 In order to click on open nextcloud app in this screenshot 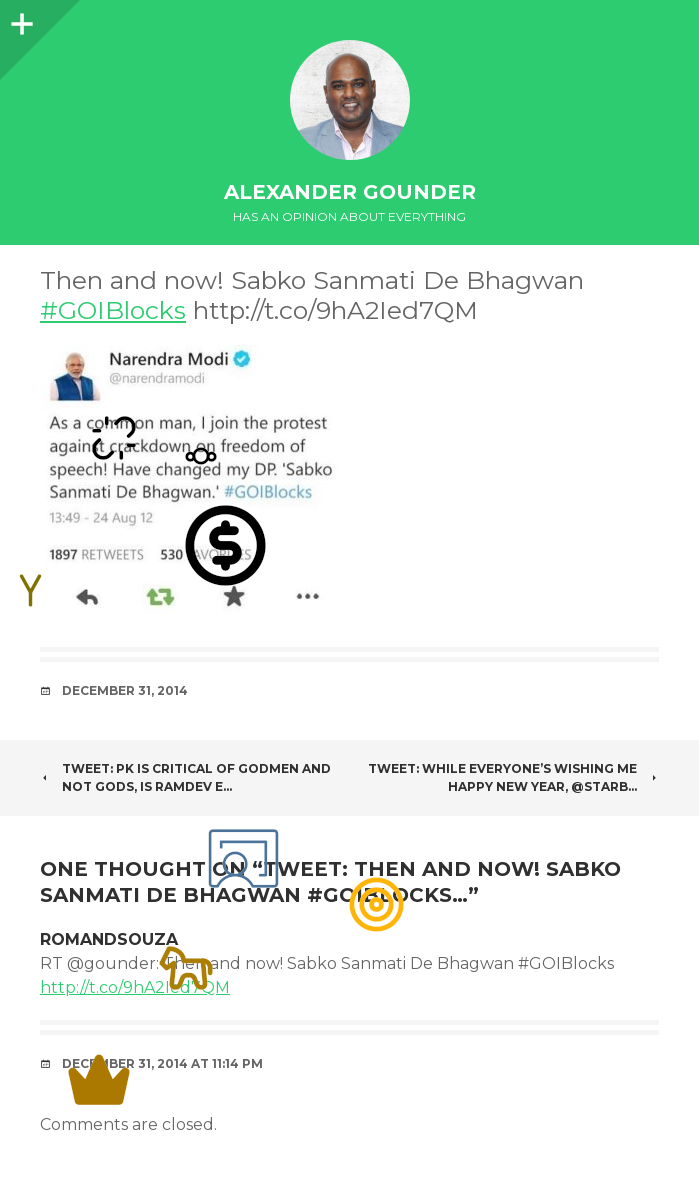, I will do `click(201, 456)`.